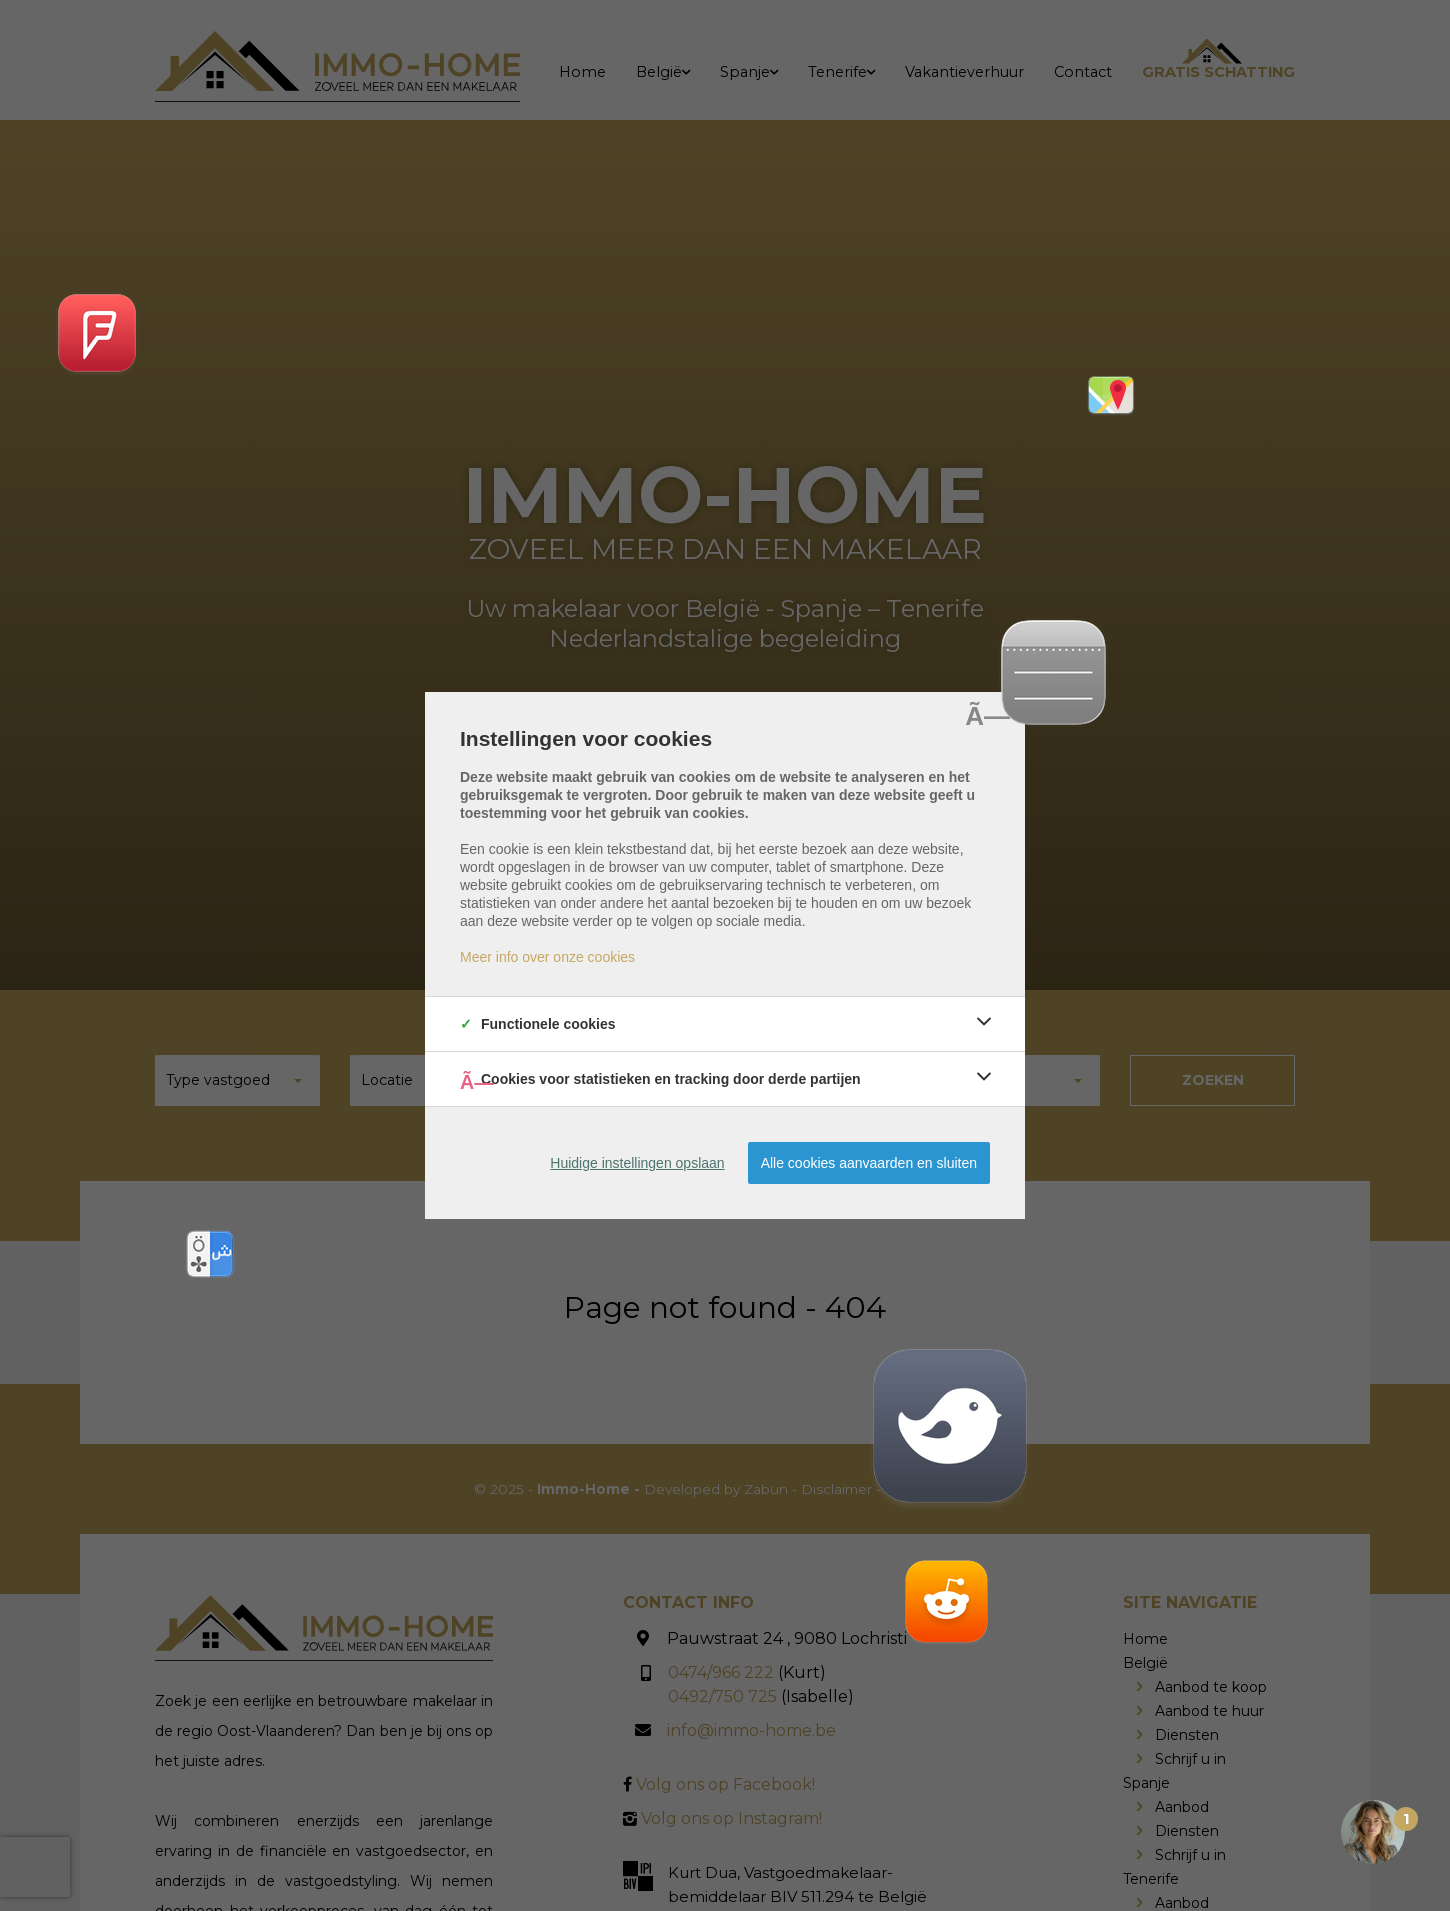 The width and height of the screenshot is (1450, 1911). I want to click on open the Foursquare app, so click(97, 333).